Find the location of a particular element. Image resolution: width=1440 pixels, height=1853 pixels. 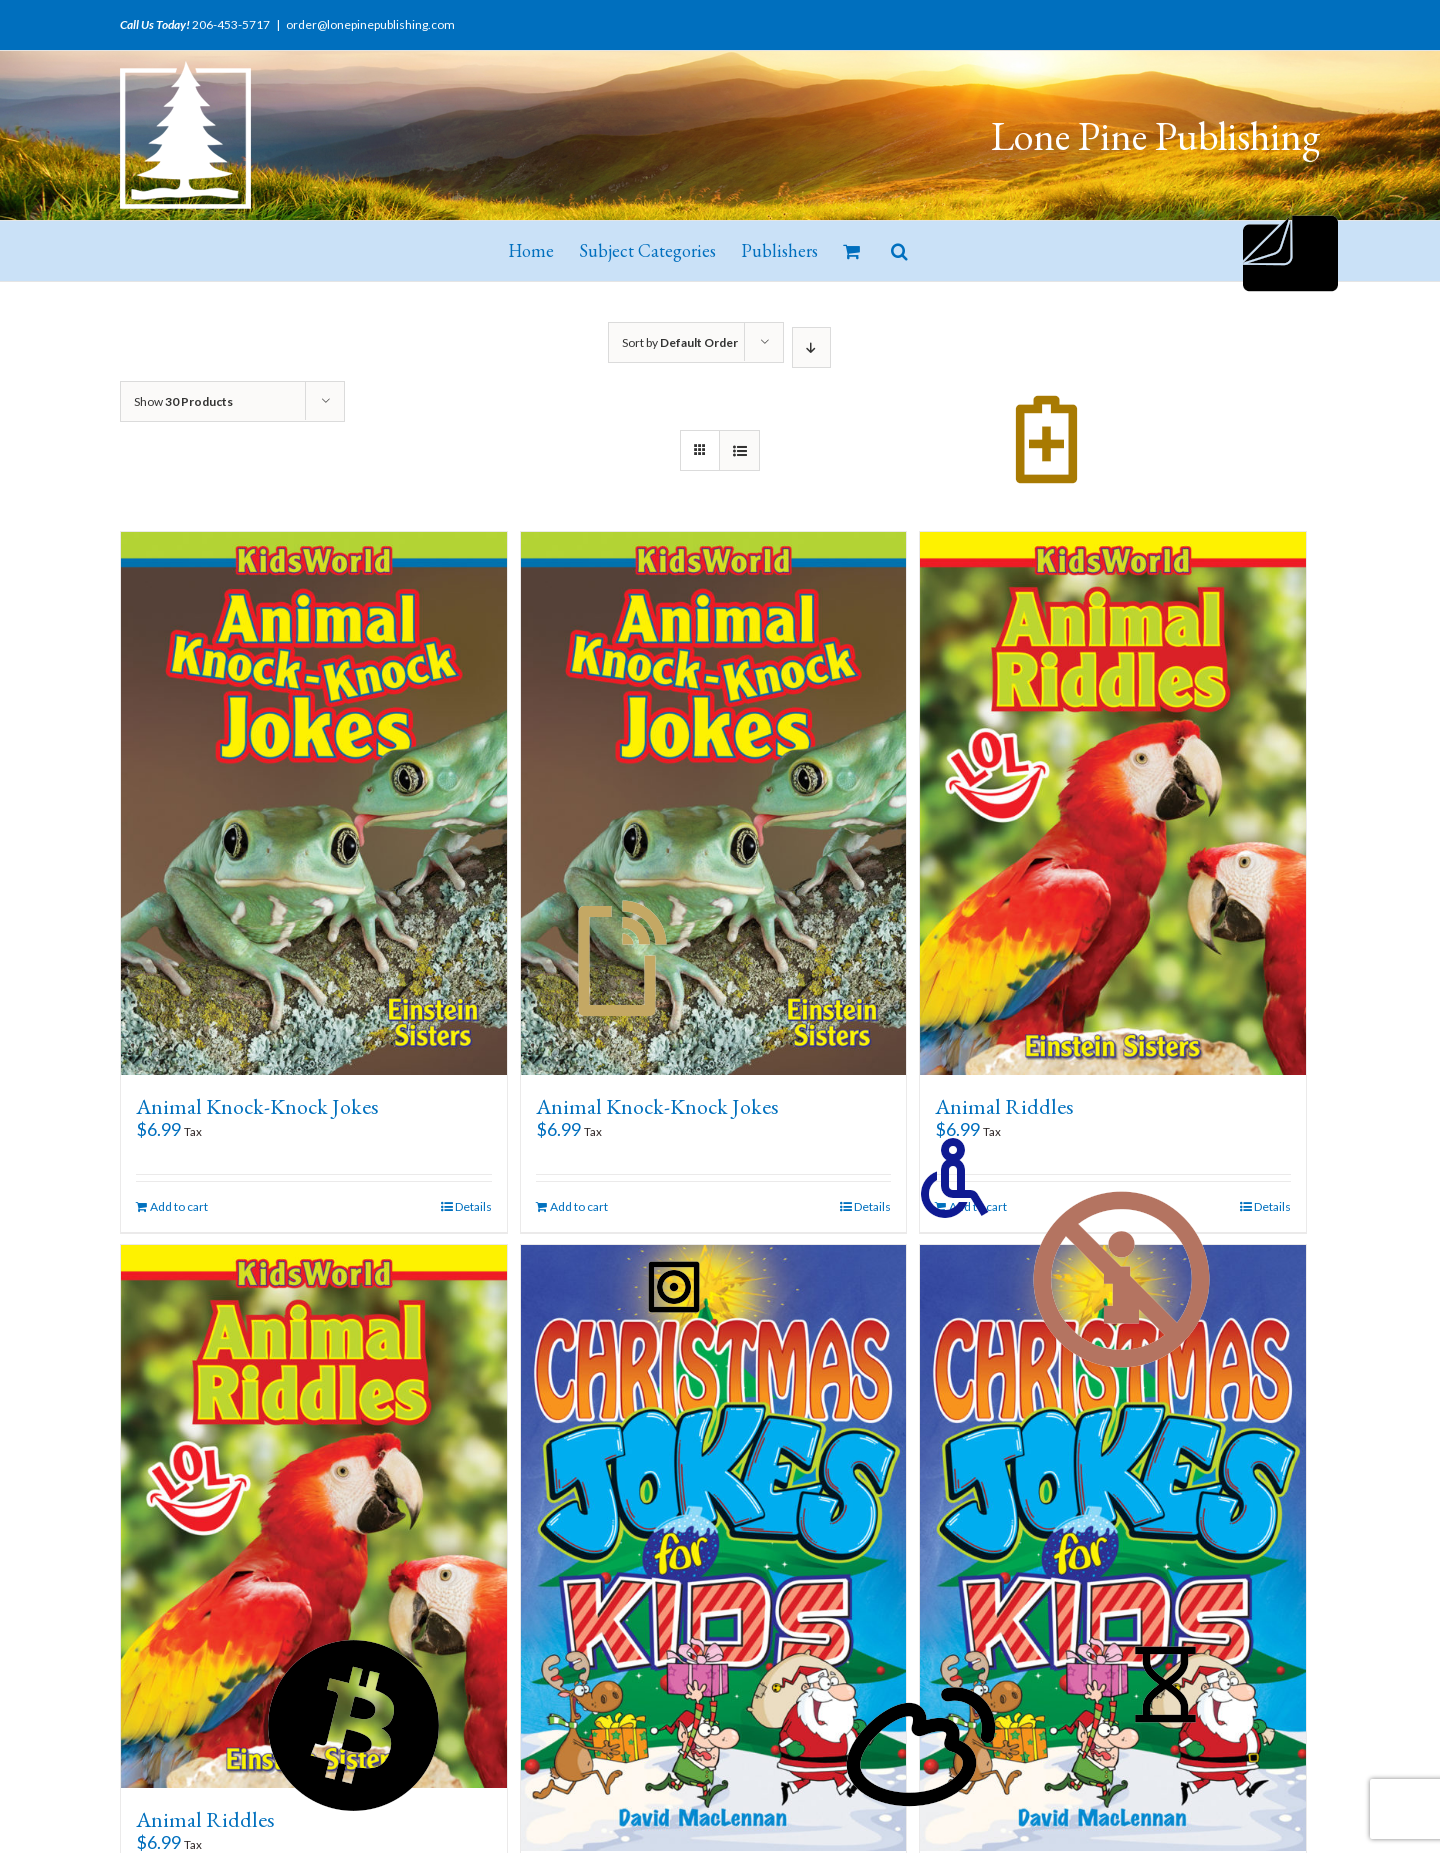

enable battery saver mode is located at coordinates (1046, 439).